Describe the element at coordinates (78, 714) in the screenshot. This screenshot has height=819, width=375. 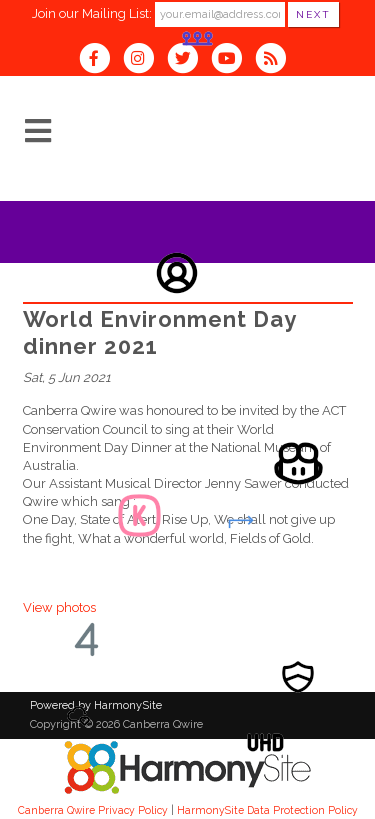
I see `add to cloud favorites` at that location.